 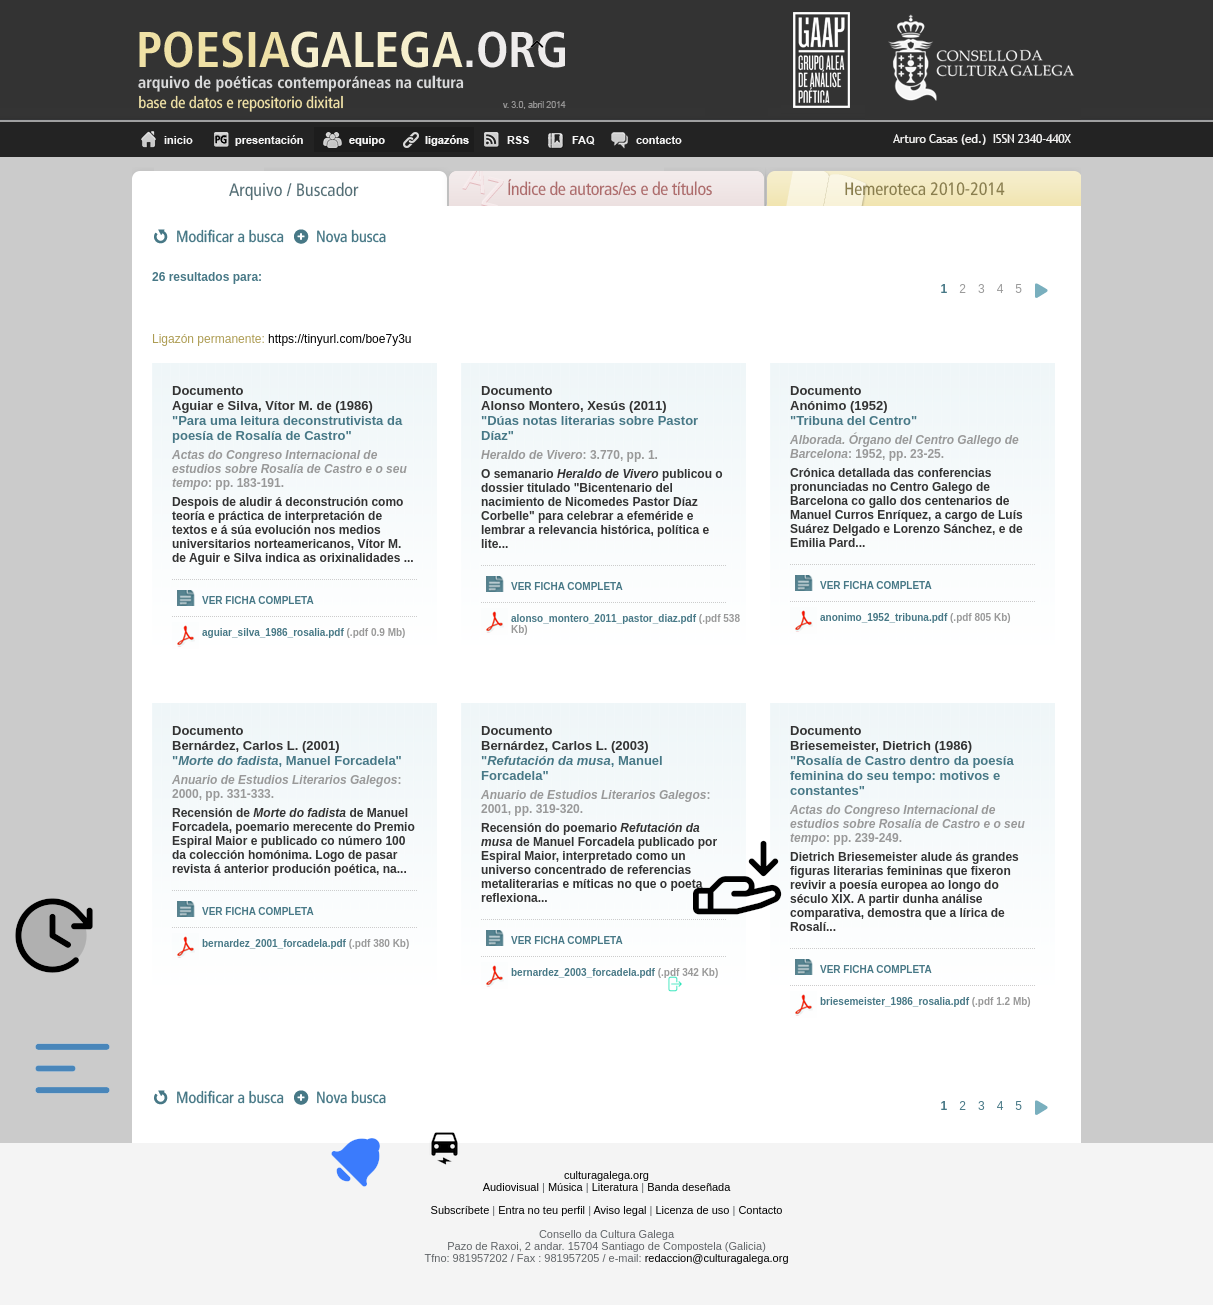 What do you see at coordinates (740, 882) in the screenshot?
I see `receive or accept an incoming item` at bounding box center [740, 882].